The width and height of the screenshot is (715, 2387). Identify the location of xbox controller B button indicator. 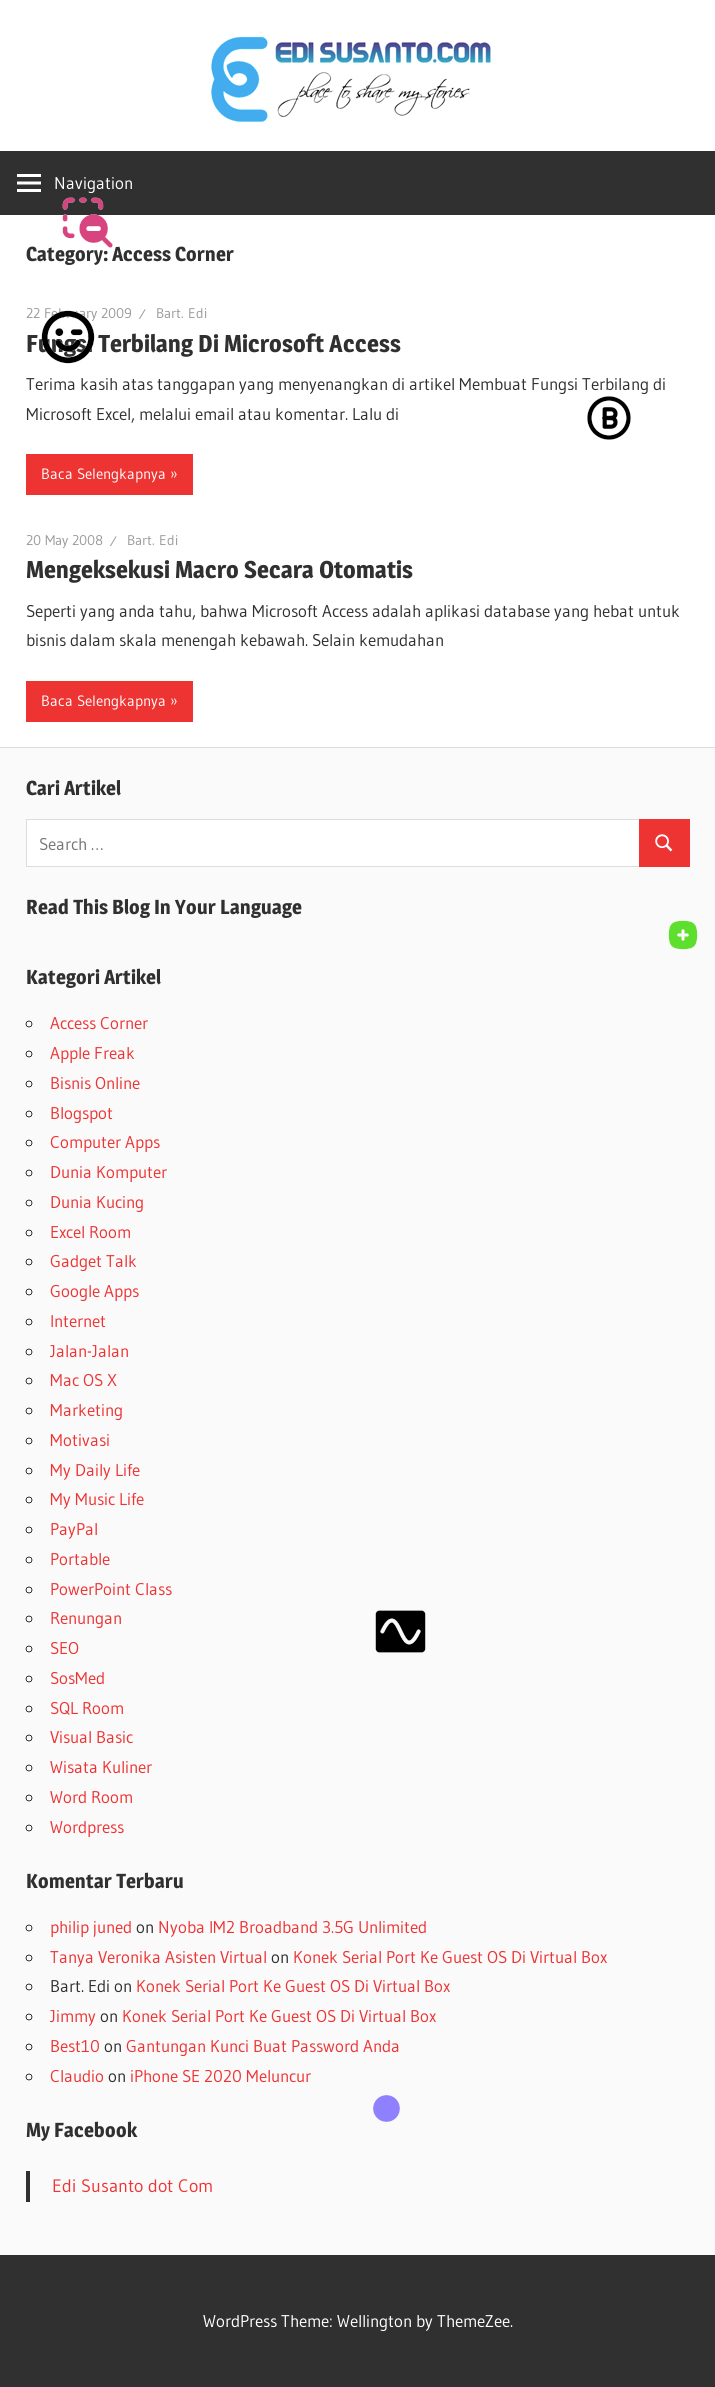
(609, 418).